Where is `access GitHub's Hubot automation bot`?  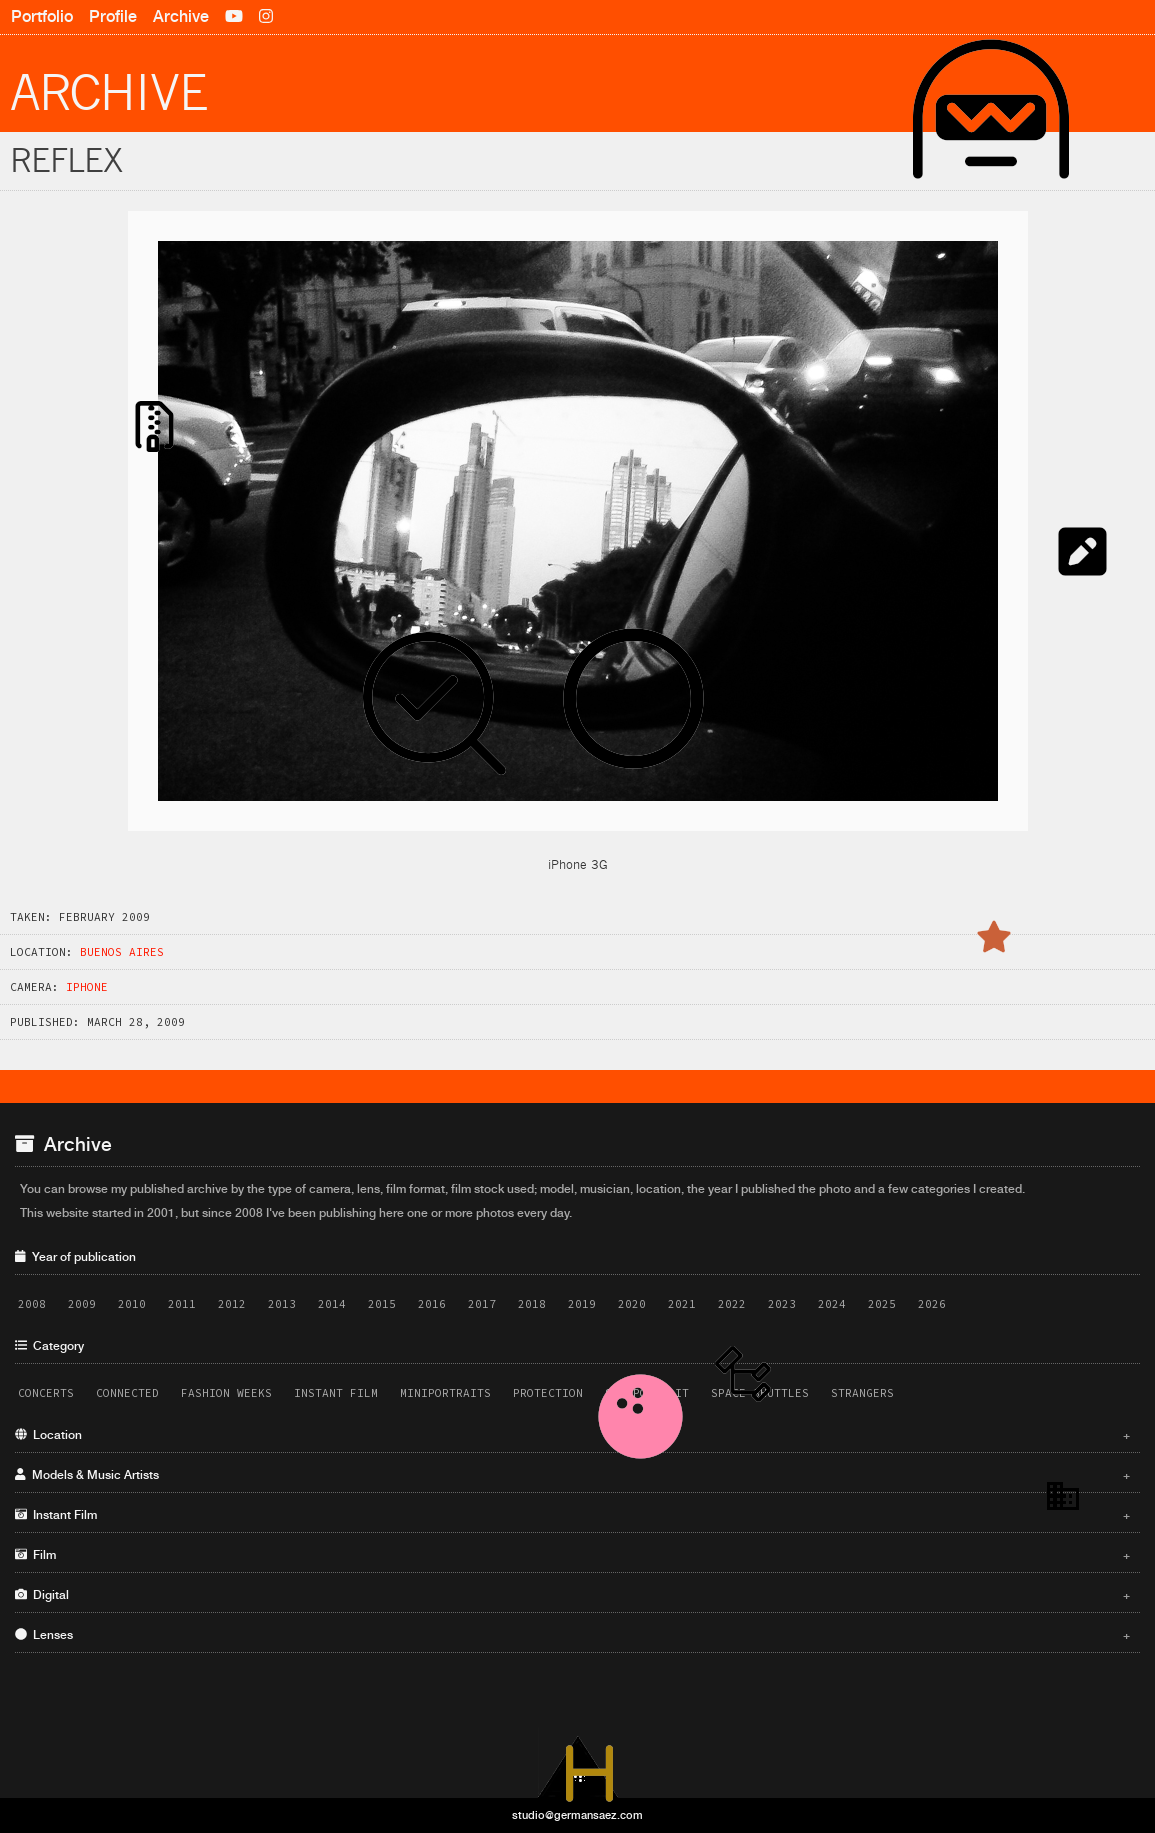
access GitHub's Hubot automation bot is located at coordinates (991, 111).